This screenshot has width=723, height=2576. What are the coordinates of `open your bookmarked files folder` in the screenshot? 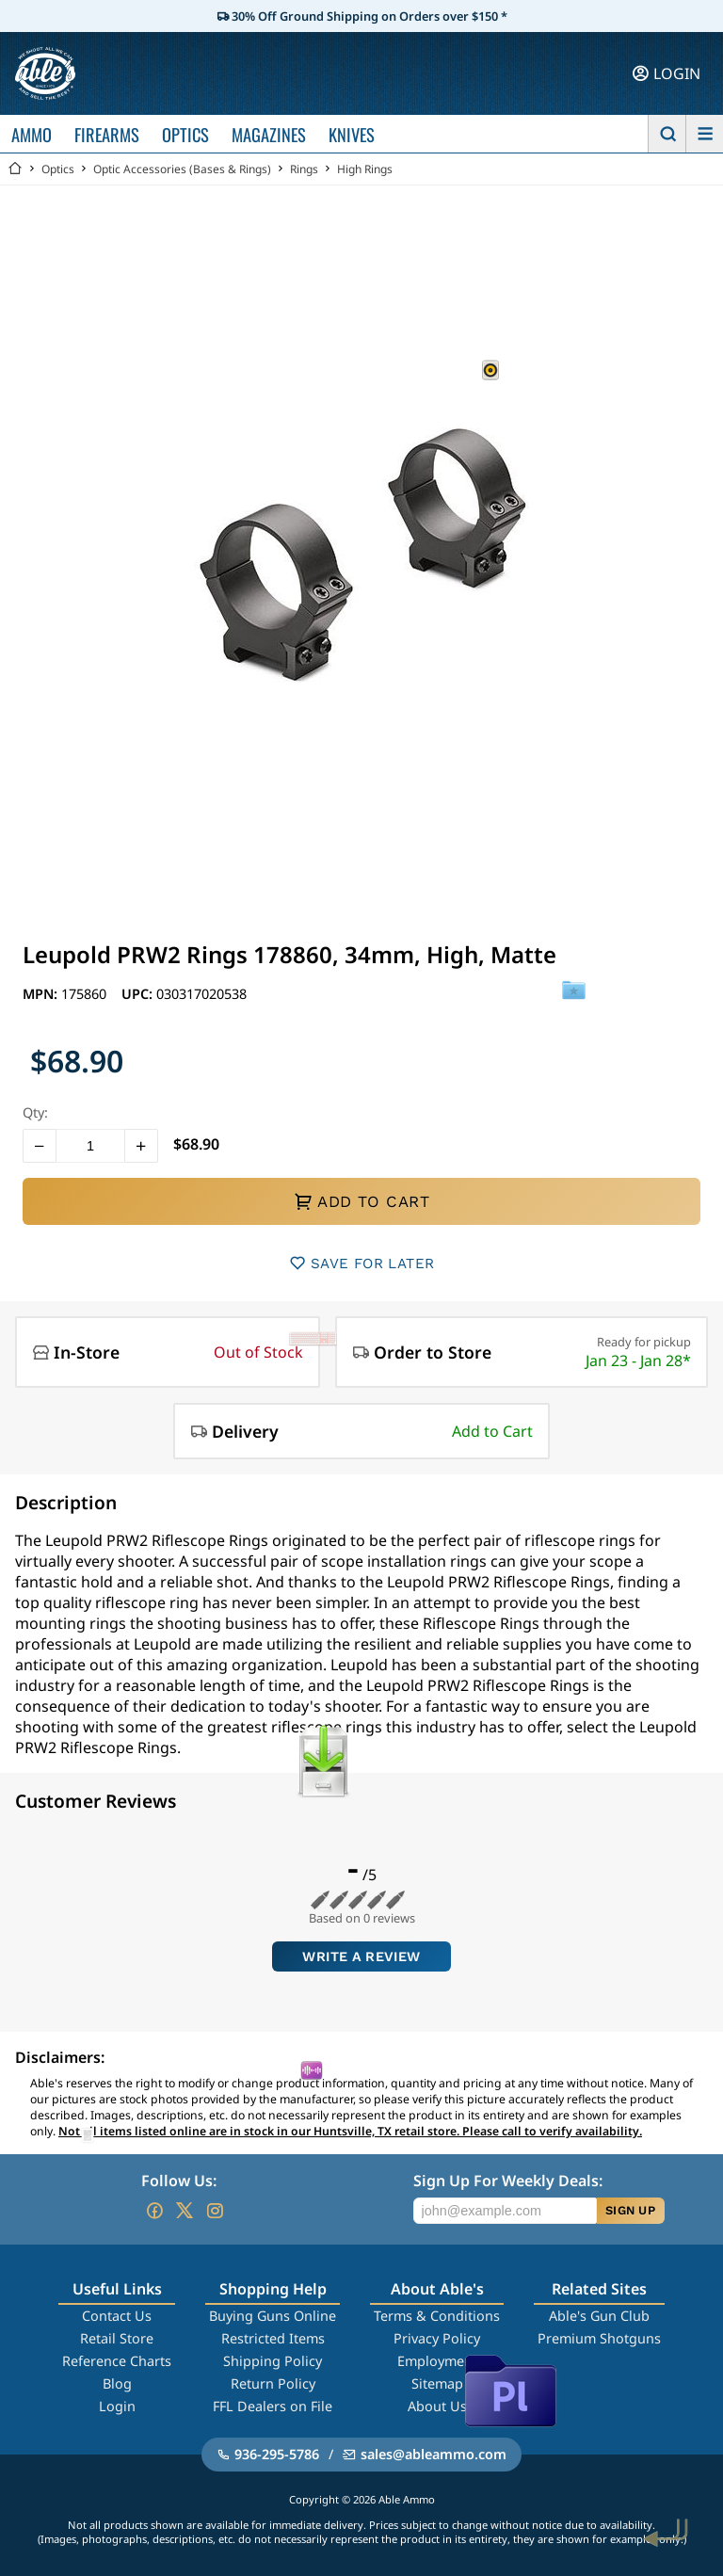 It's located at (573, 990).